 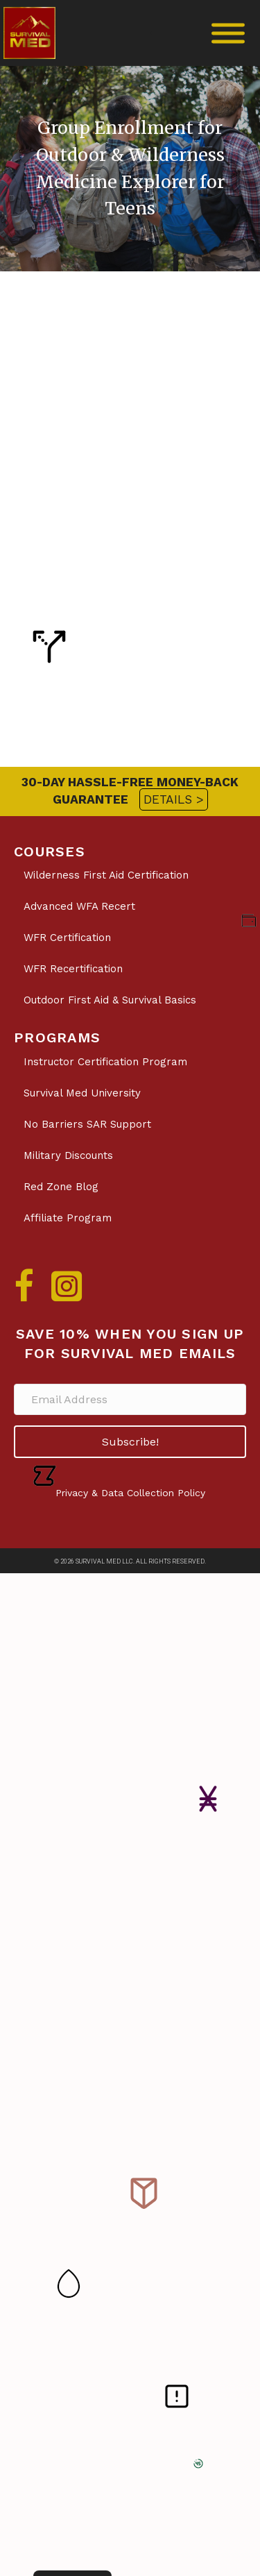 I want to click on take alternate route to the right, so click(x=49, y=647).